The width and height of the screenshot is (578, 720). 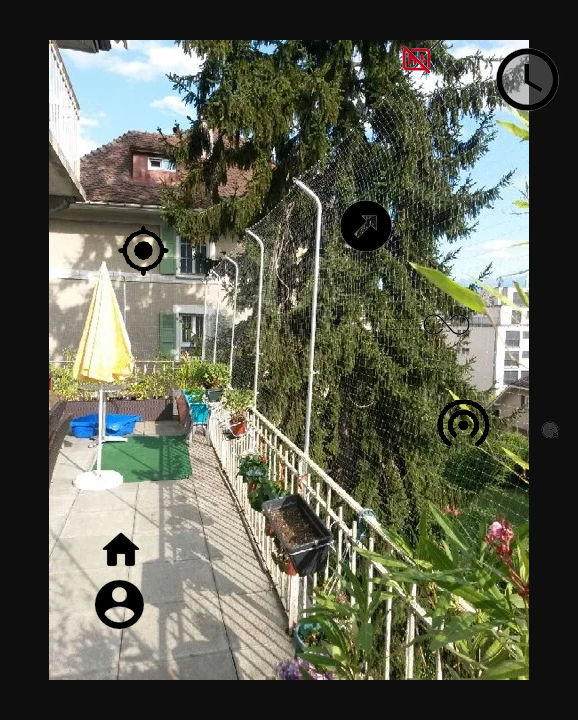 I want to click on indicates unlimited or infinite content, so click(x=446, y=324).